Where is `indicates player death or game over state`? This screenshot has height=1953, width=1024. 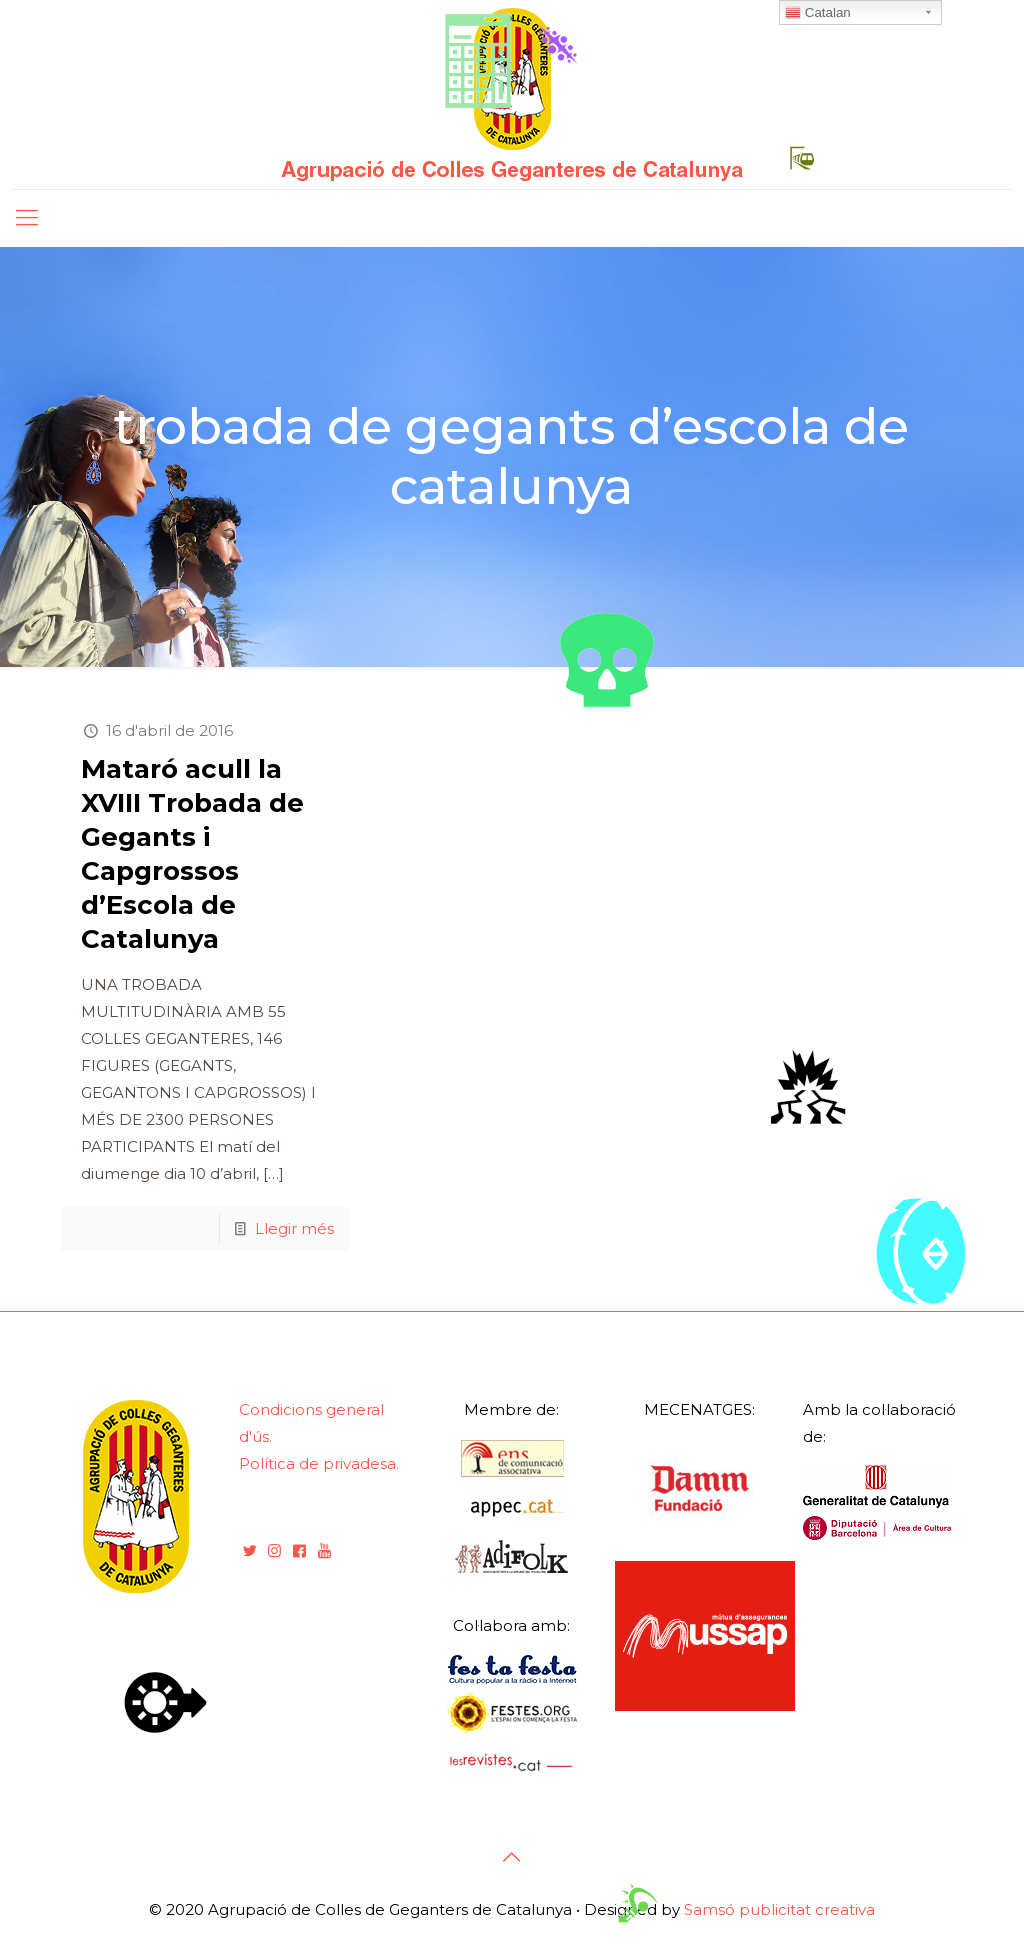 indicates player death or game over state is located at coordinates (607, 660).